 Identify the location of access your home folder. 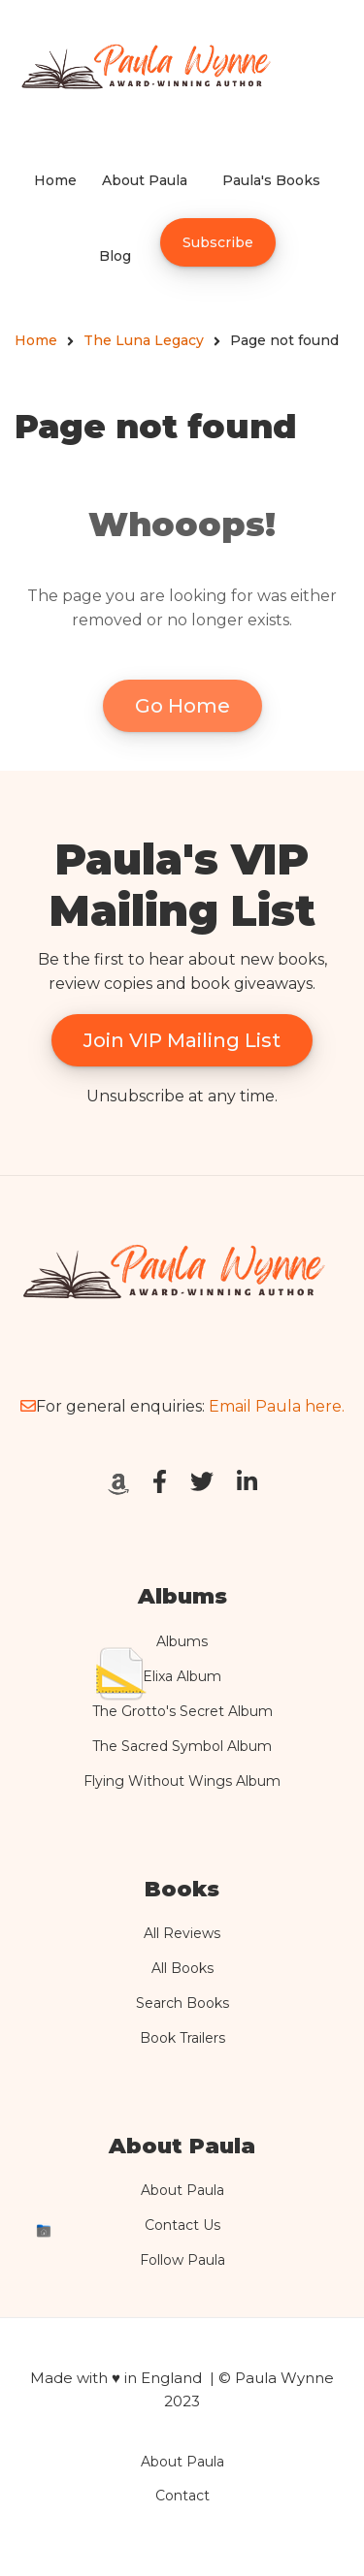
(44, 2231).